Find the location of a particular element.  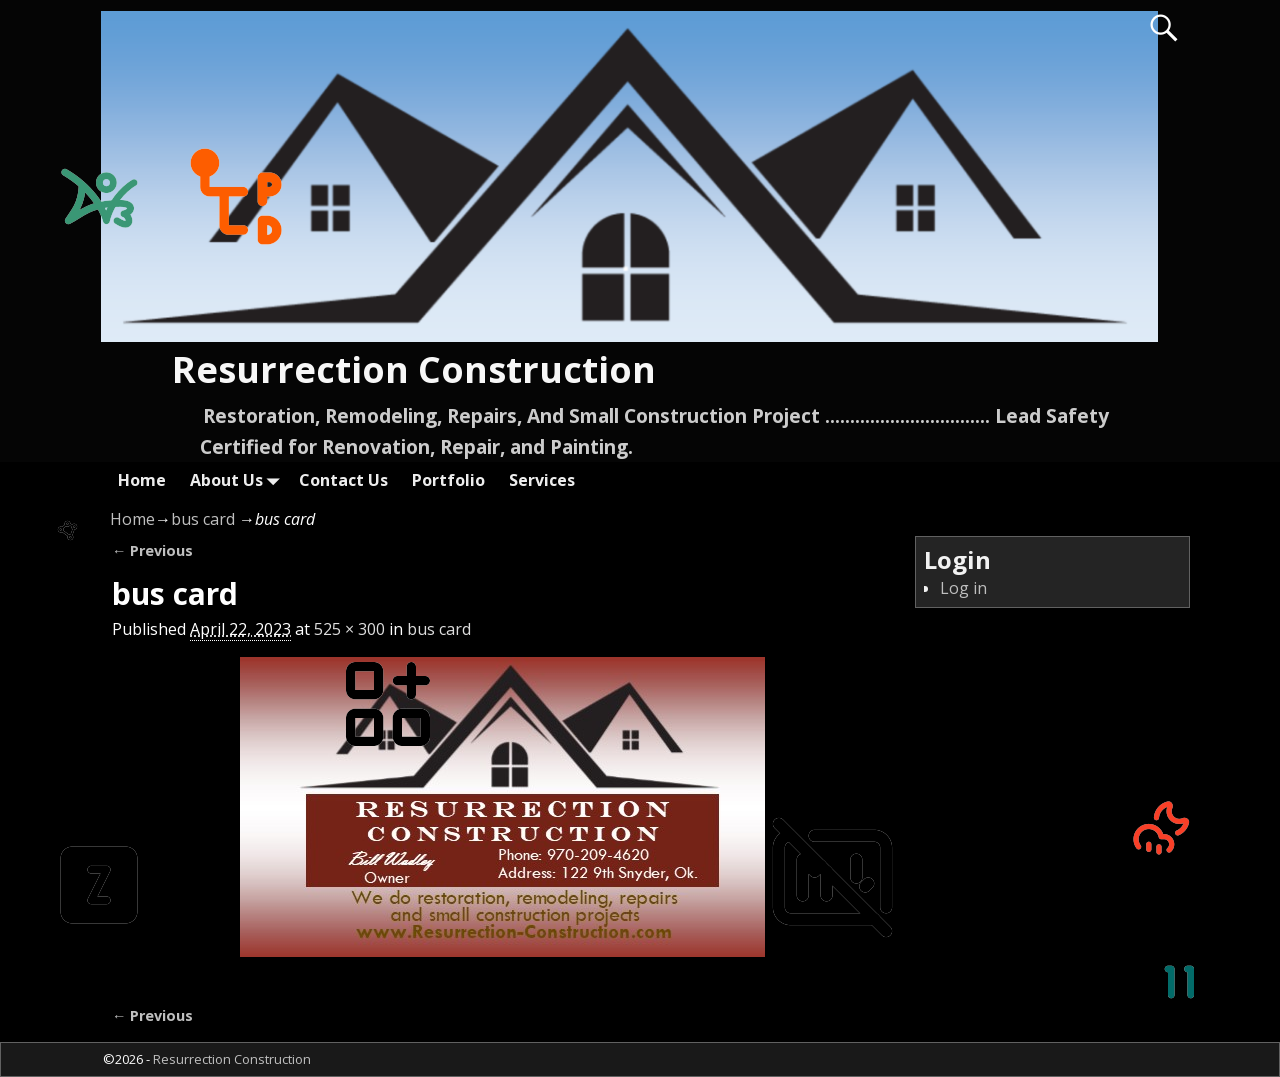

create a polygon shape is located at coordinates (67, 530).